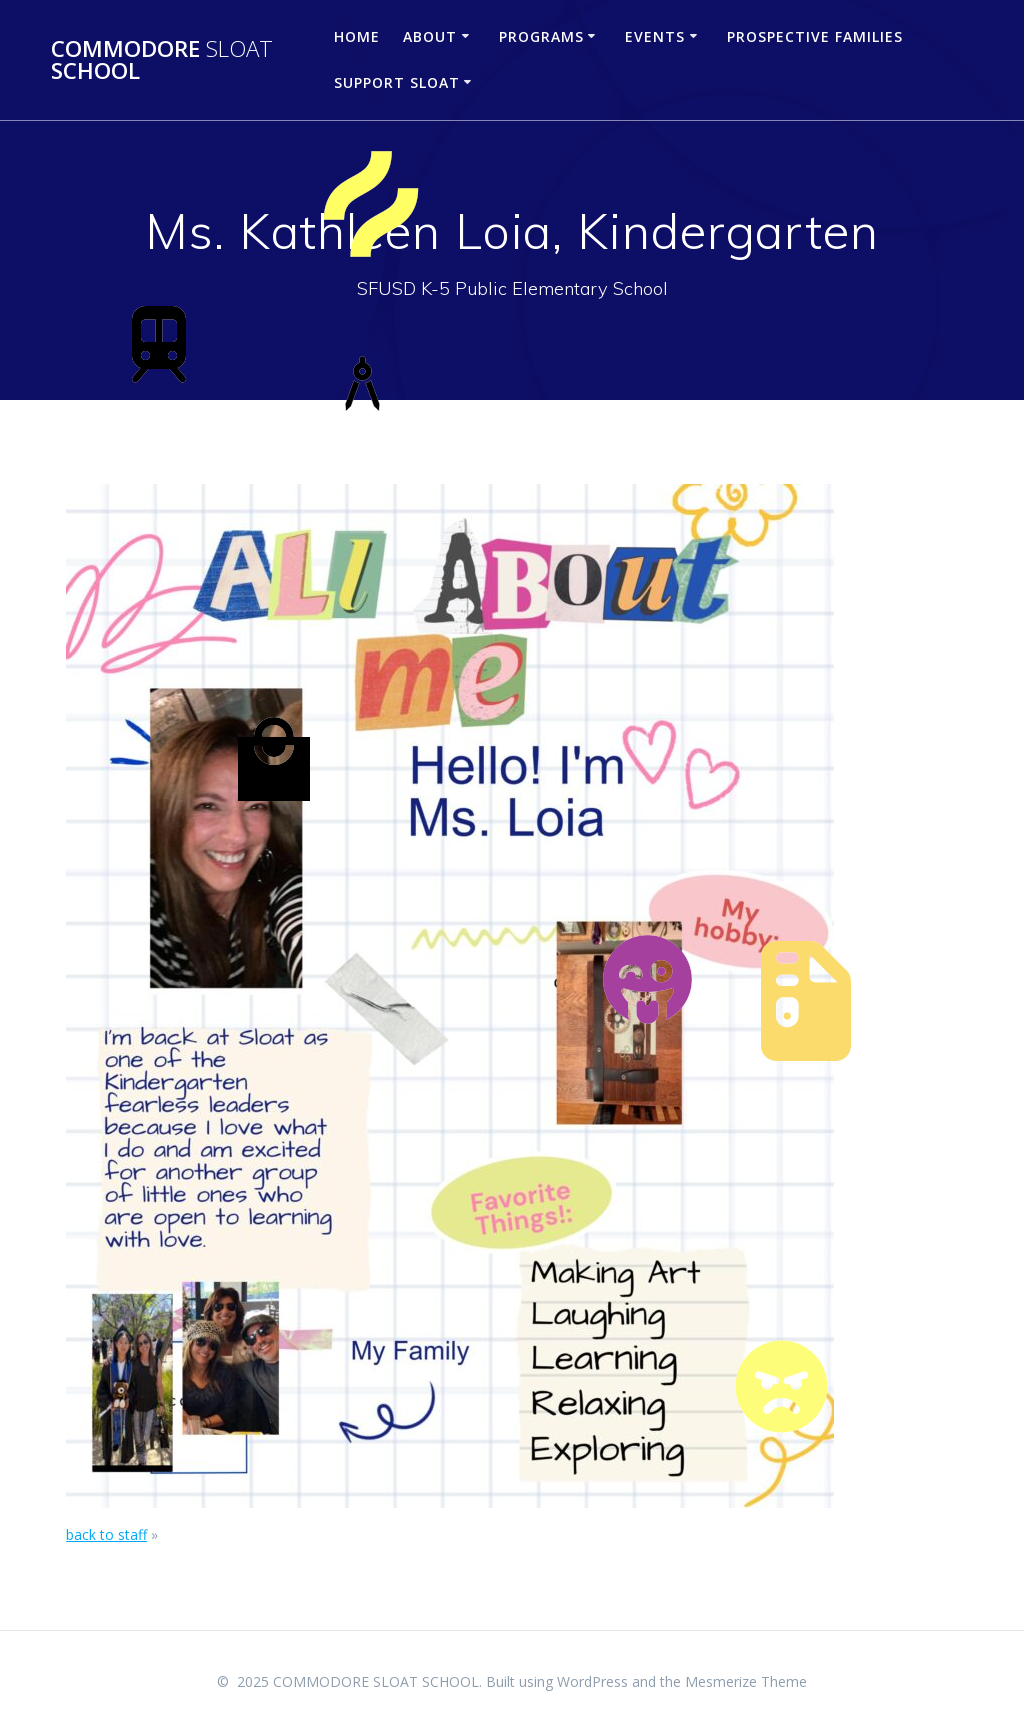 Image resolution: width=1024 pixels, height=1731 pixels. I want to click on react to a post with anger, so click(781, 1386).